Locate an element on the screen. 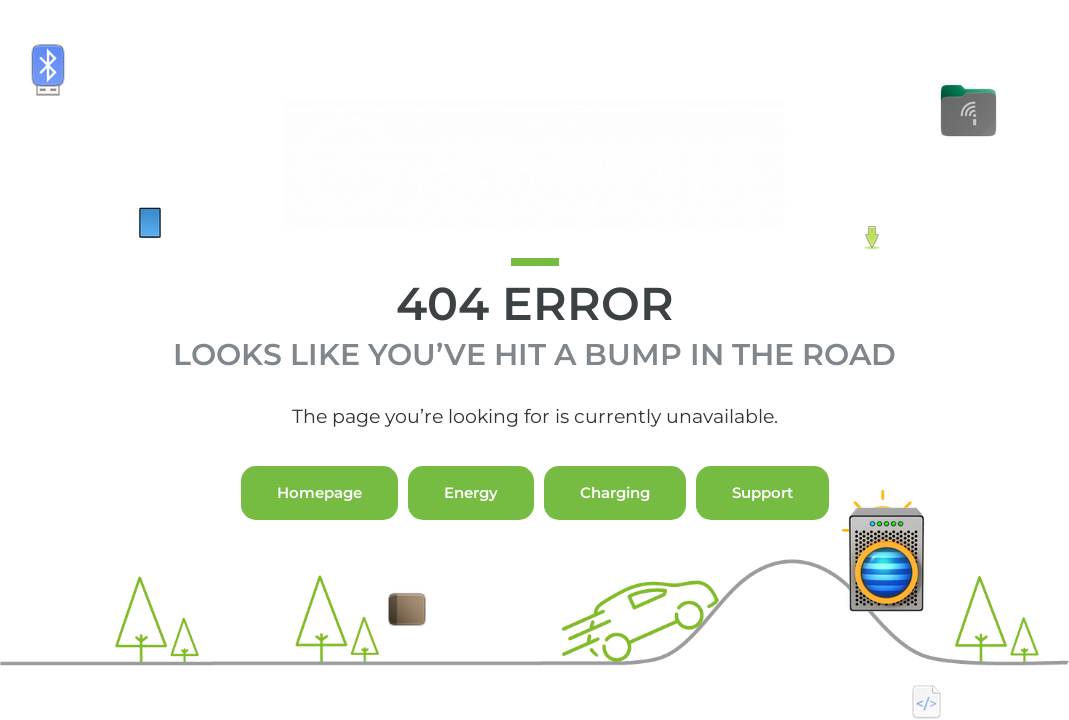 This screenshot has width=1069, height=720. a connected bluetooth device is located at coordinates (48, 70).